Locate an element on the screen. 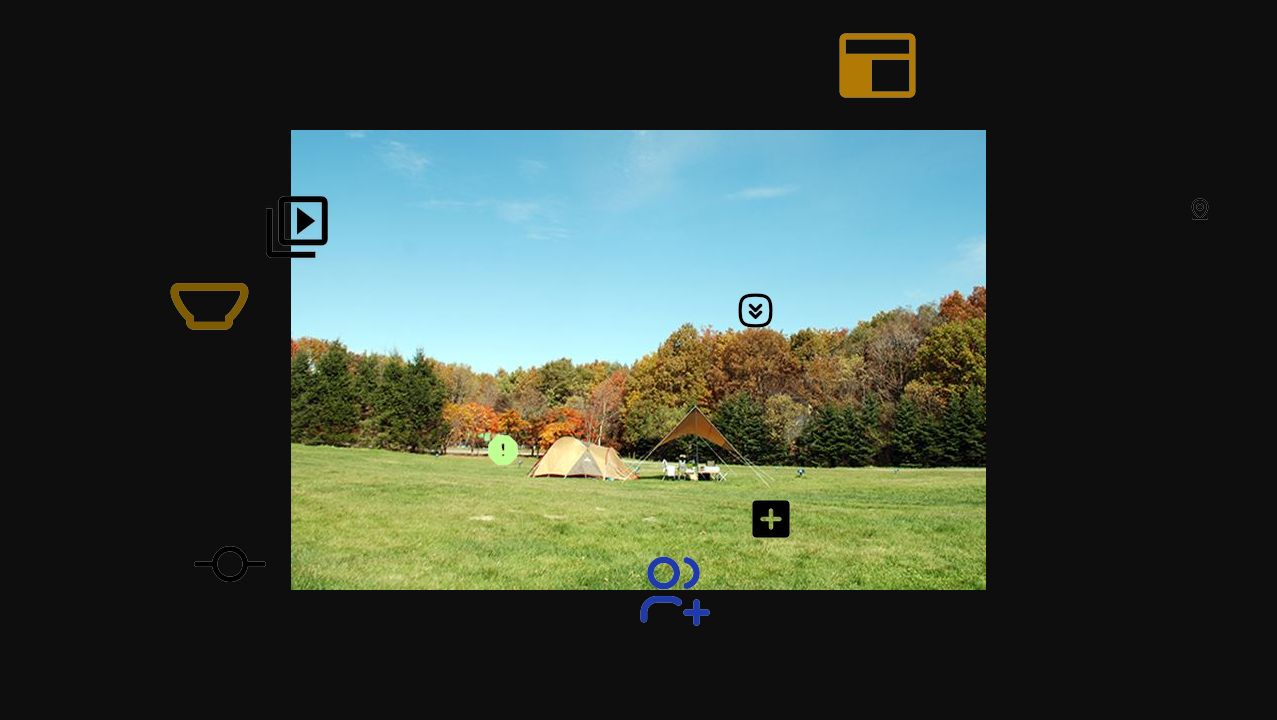  access your video library is located at coordinates (297, 227).